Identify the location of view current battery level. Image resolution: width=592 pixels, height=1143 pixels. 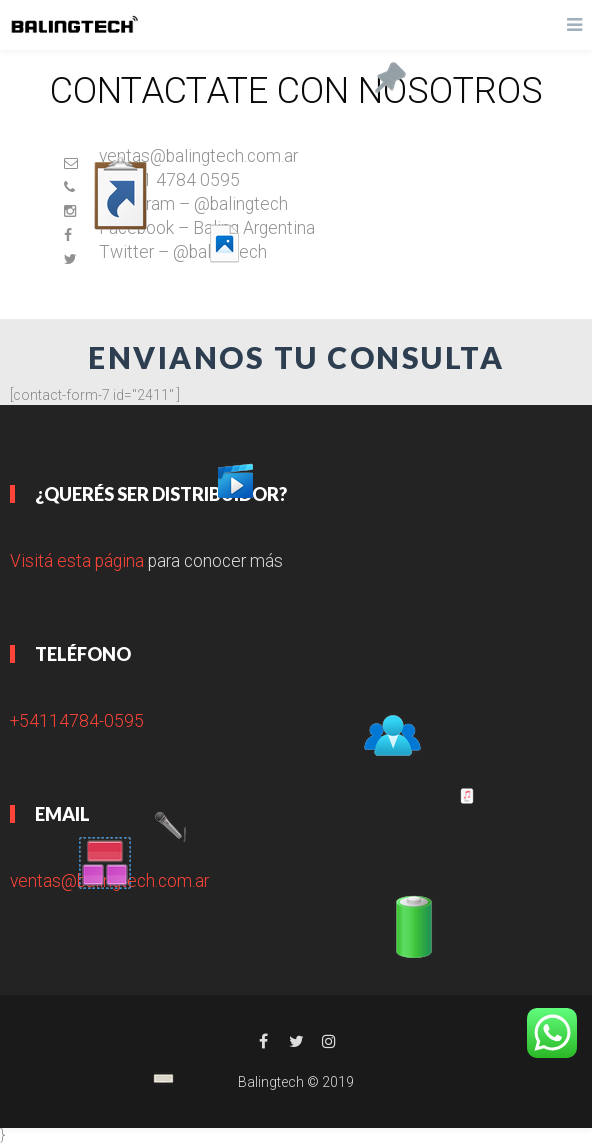
(414, 926).